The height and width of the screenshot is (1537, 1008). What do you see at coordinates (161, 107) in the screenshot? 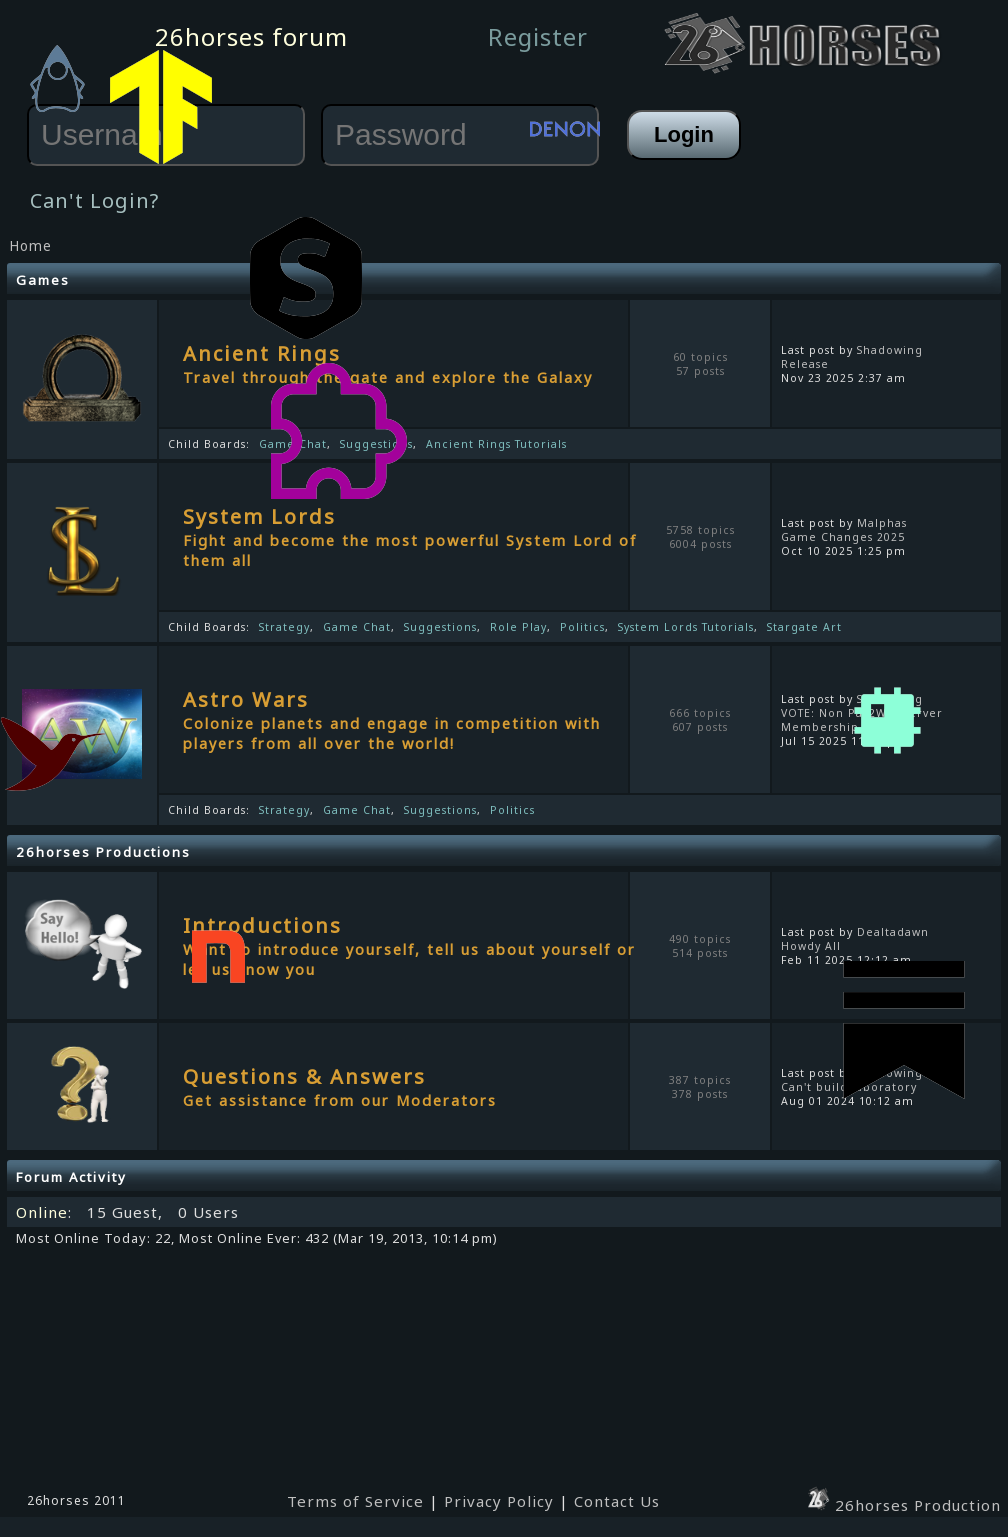
I see `TensorFlow machine learning framework logo` at bounding box center [161, 107].